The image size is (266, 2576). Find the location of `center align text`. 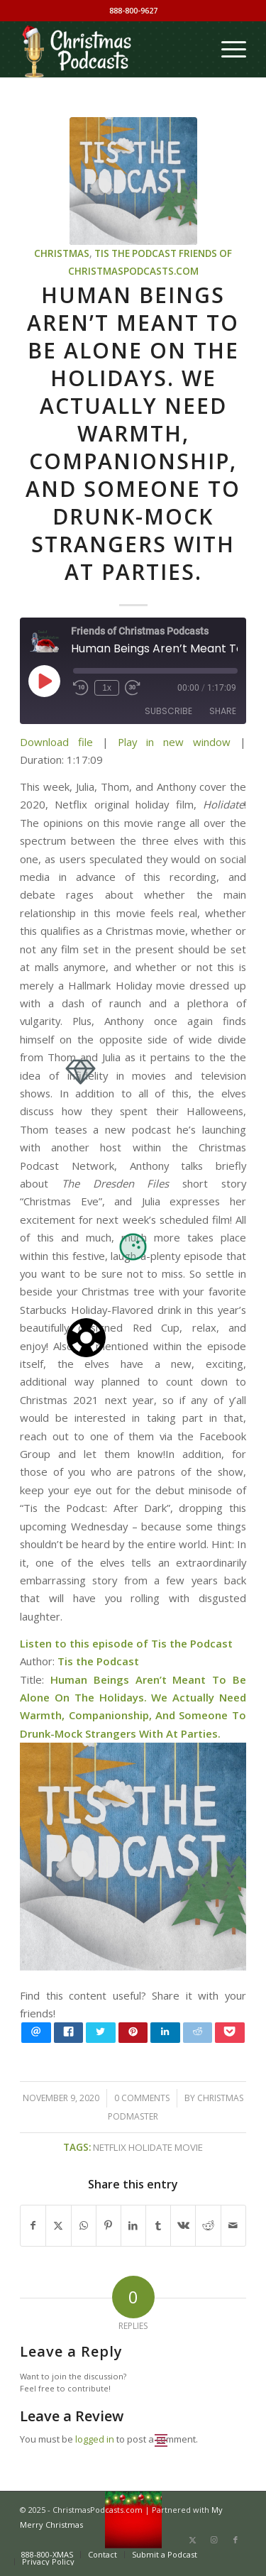

center align text is located at coordinates (161, 2440).